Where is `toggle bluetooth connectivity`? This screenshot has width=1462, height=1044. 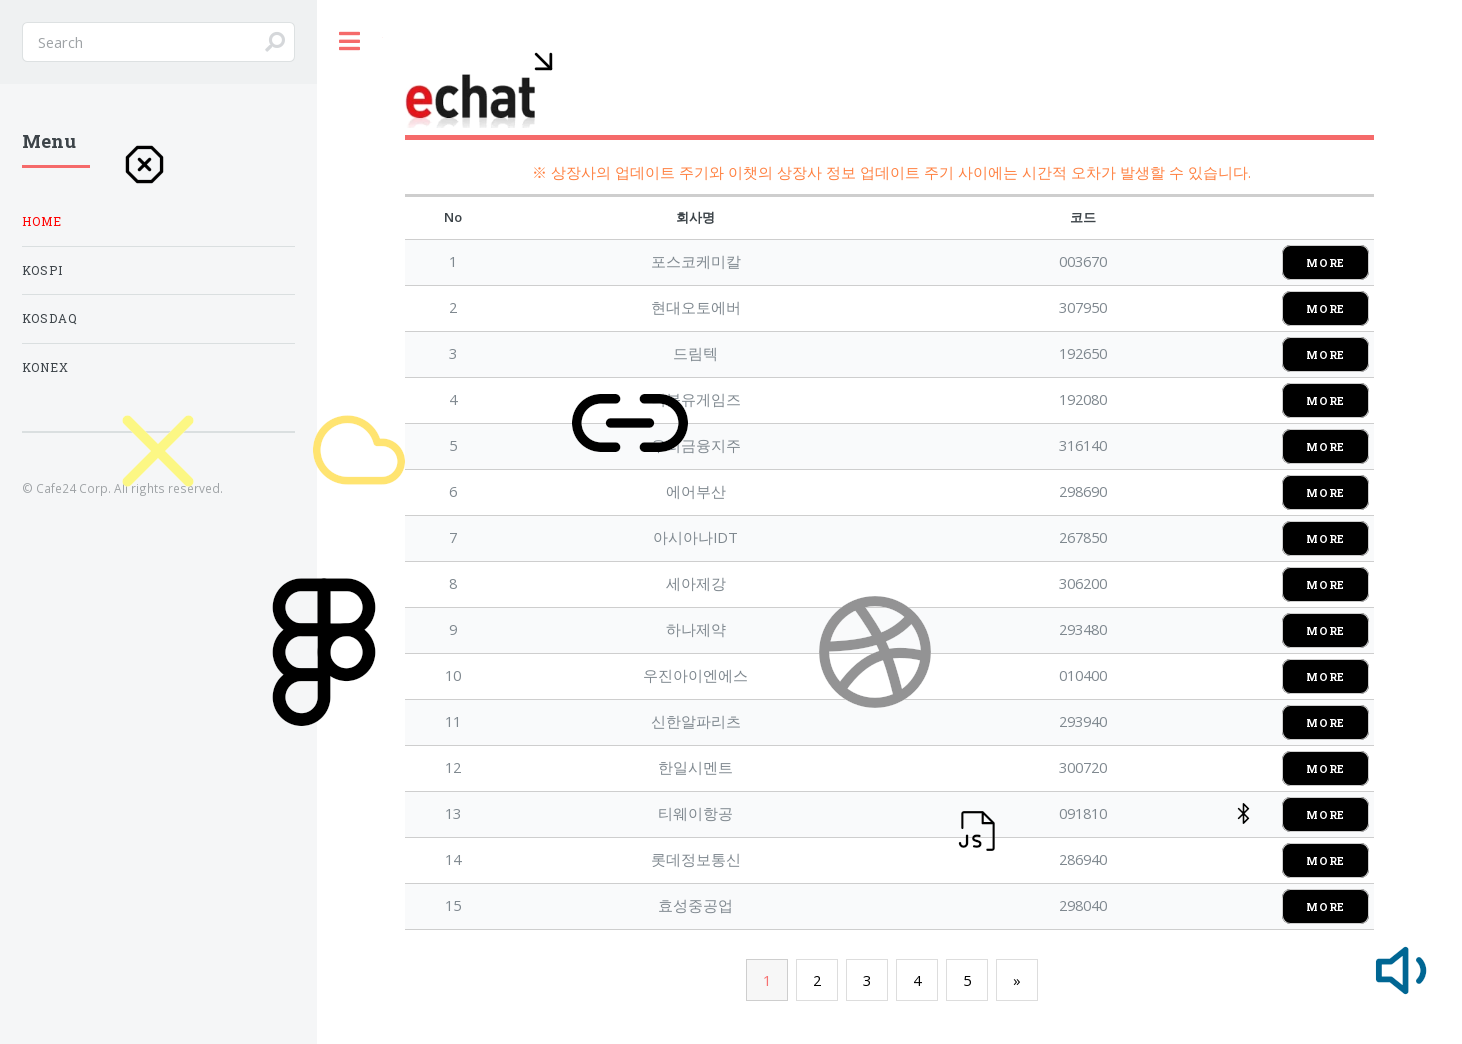
toggle bluetooth connectivity is located at coordinates (1243, 813).